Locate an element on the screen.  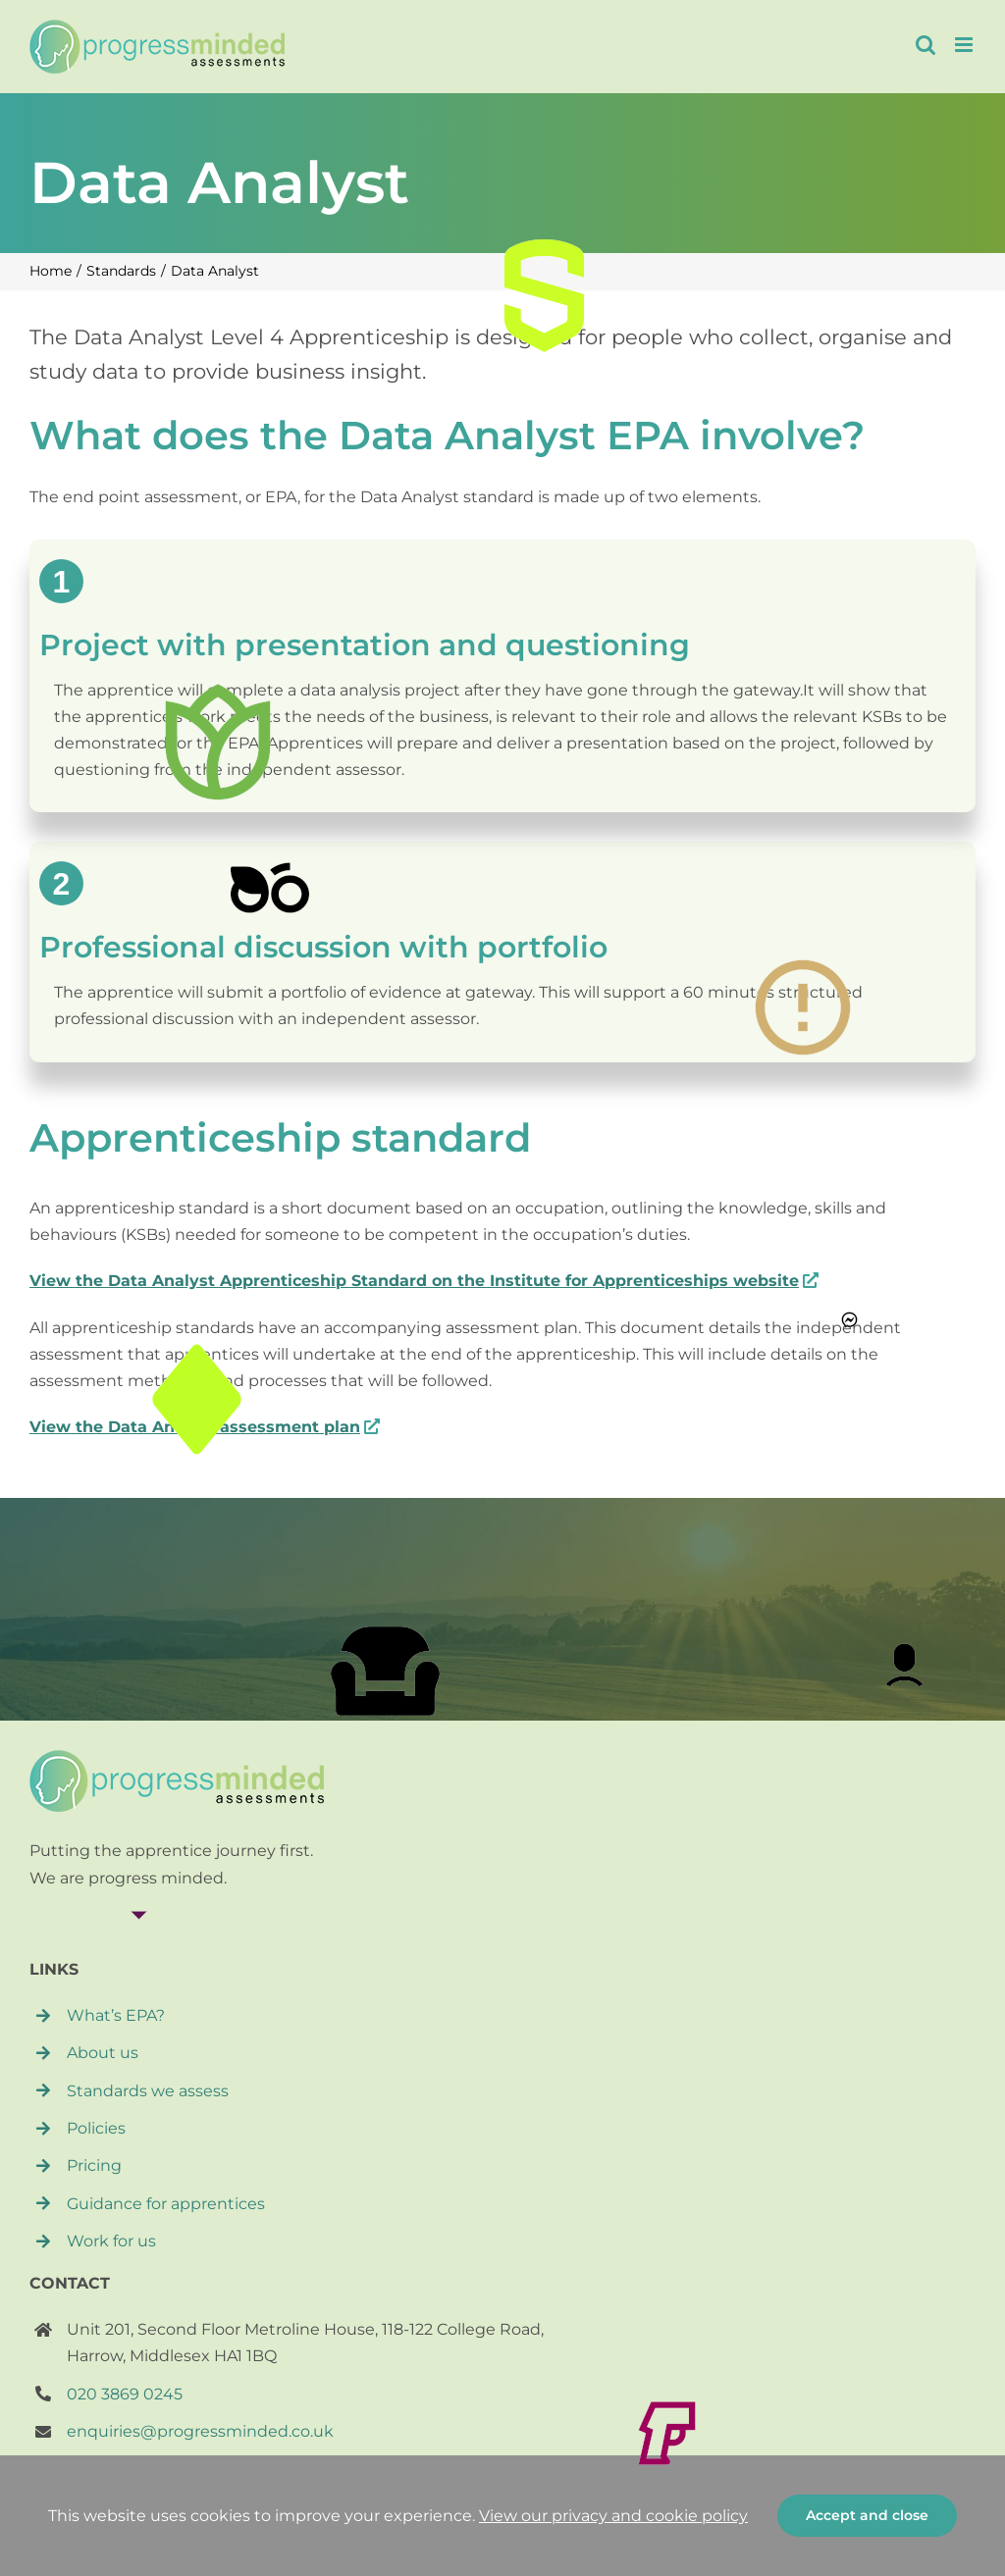
check temperature or thermal readings is located at coordinates (666, 2433).